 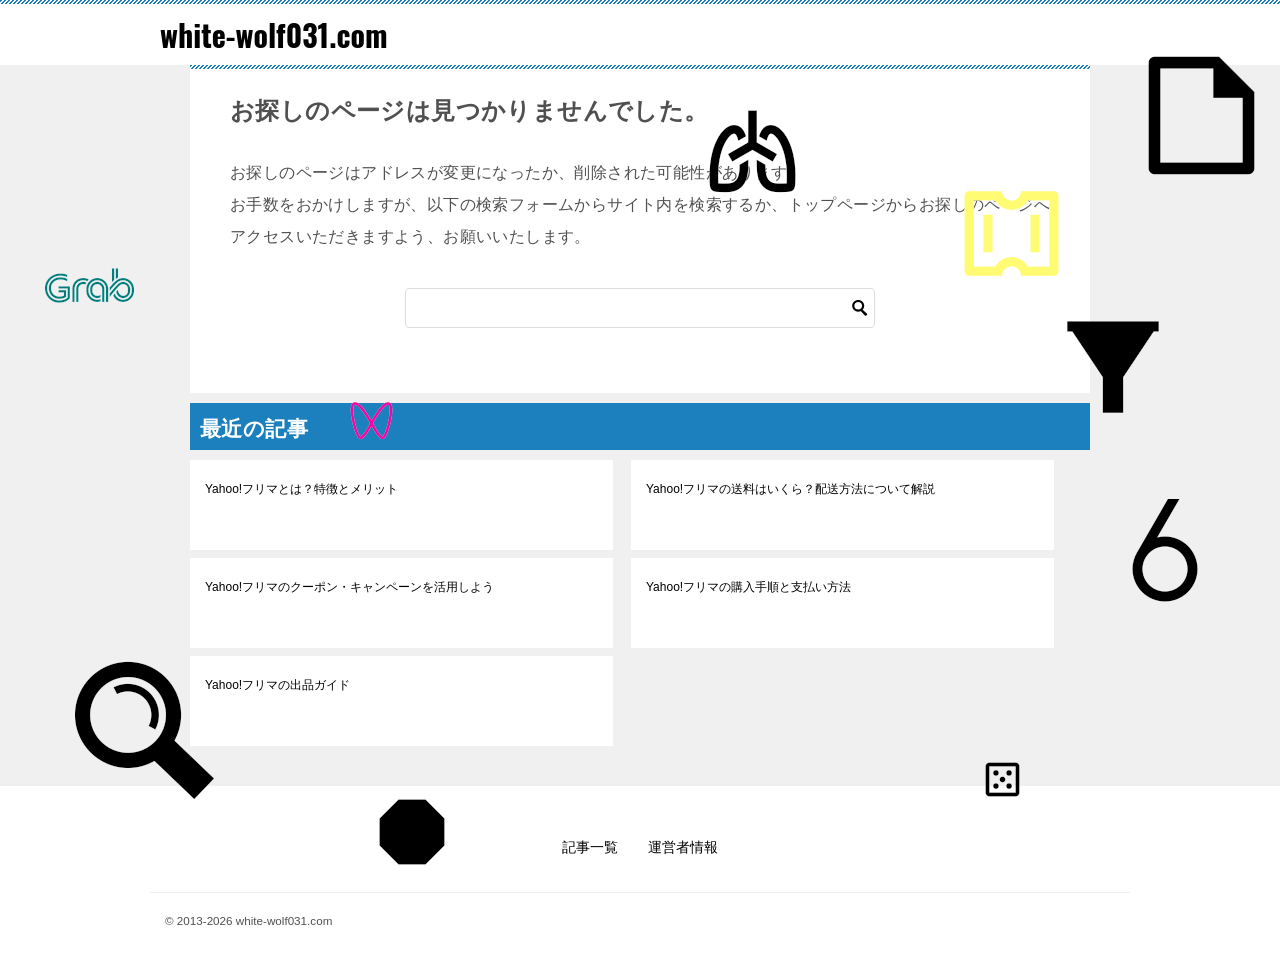 I want to click on view or open a document, so click(x=1201, y=115).